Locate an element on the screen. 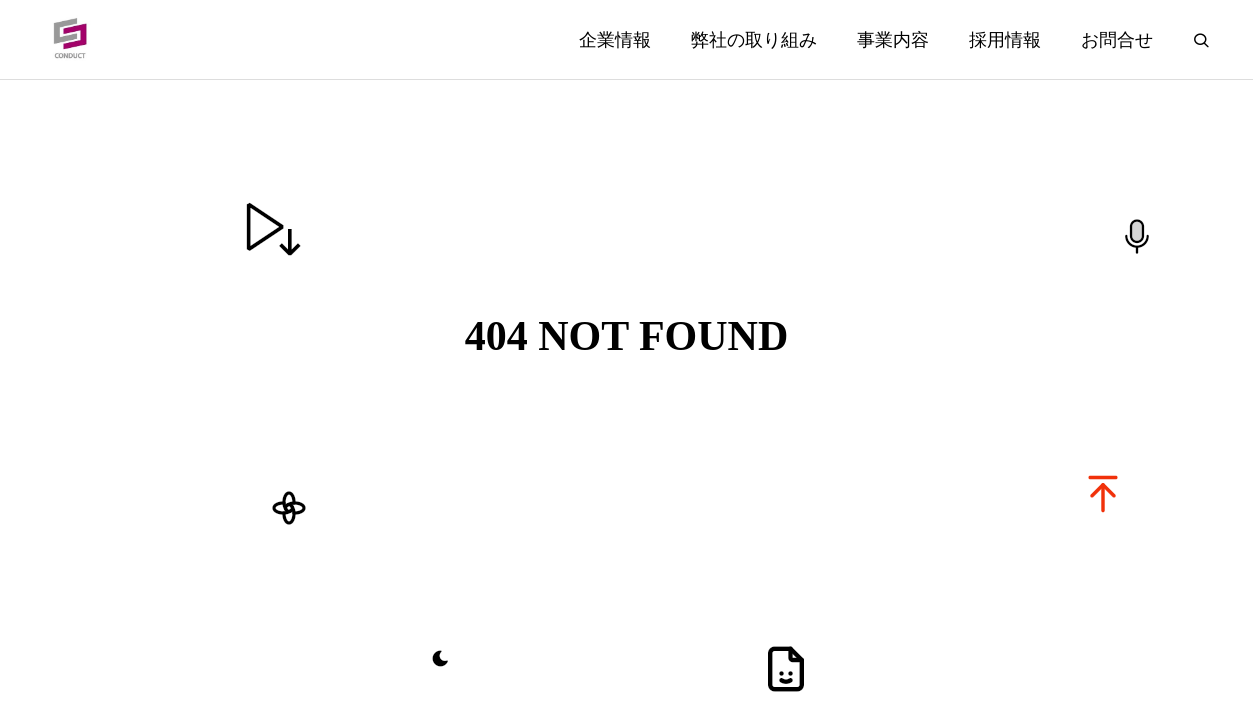 This screenshot has width=1253, height=720. enable dark mode is located at coordinates (440, 658).